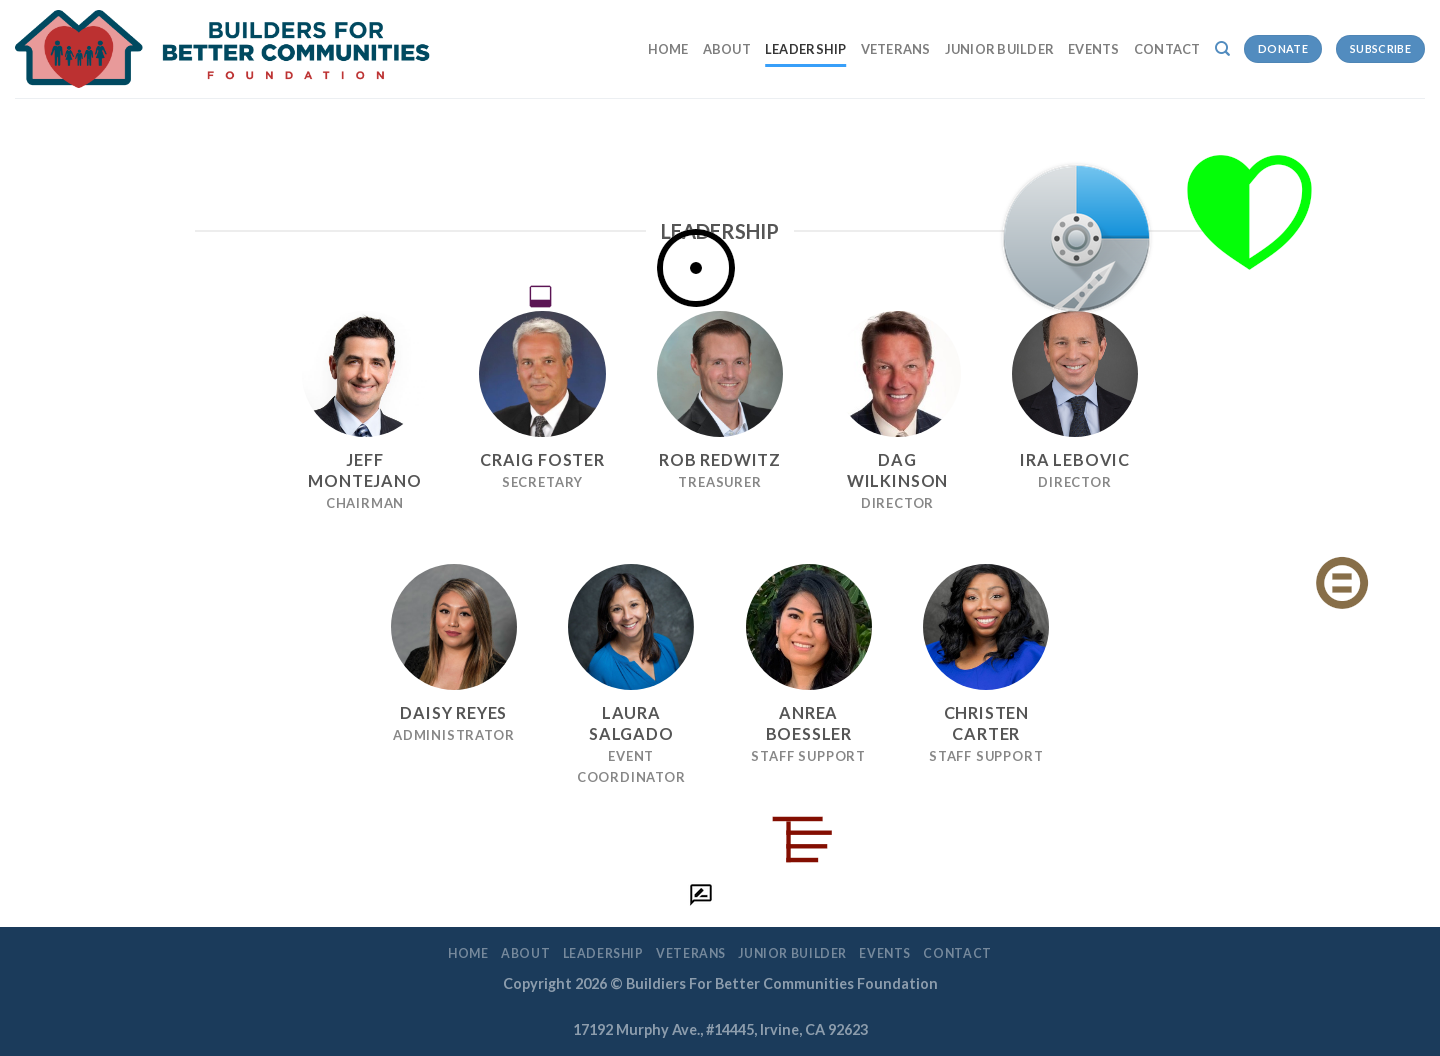 The image size is (1440, 1056). What do you see at coordinates (1076, 238) in the screenshot?
I see `access disk partition settings` at bounding box center [1076, 238].